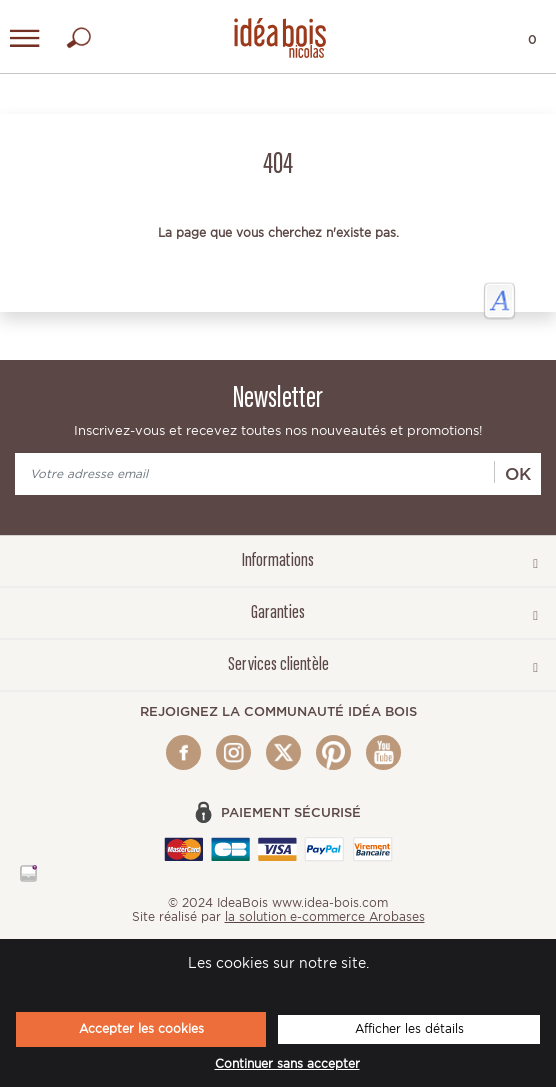 This screenshot has width=556, height=1087. I want to click on view outgoing mail queue, so click(28, 873).